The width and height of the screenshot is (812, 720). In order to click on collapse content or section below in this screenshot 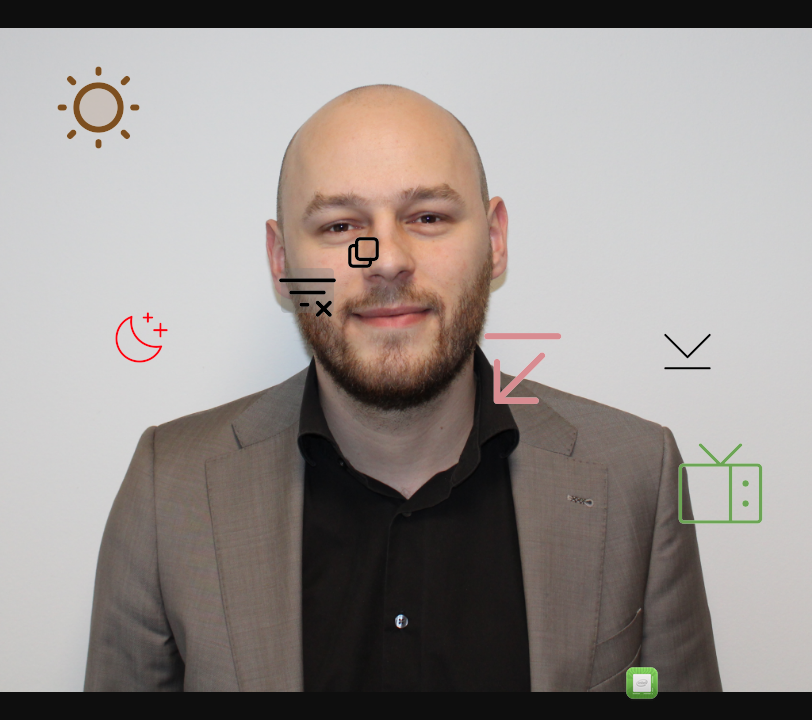, I will do `click(687, 350)`.